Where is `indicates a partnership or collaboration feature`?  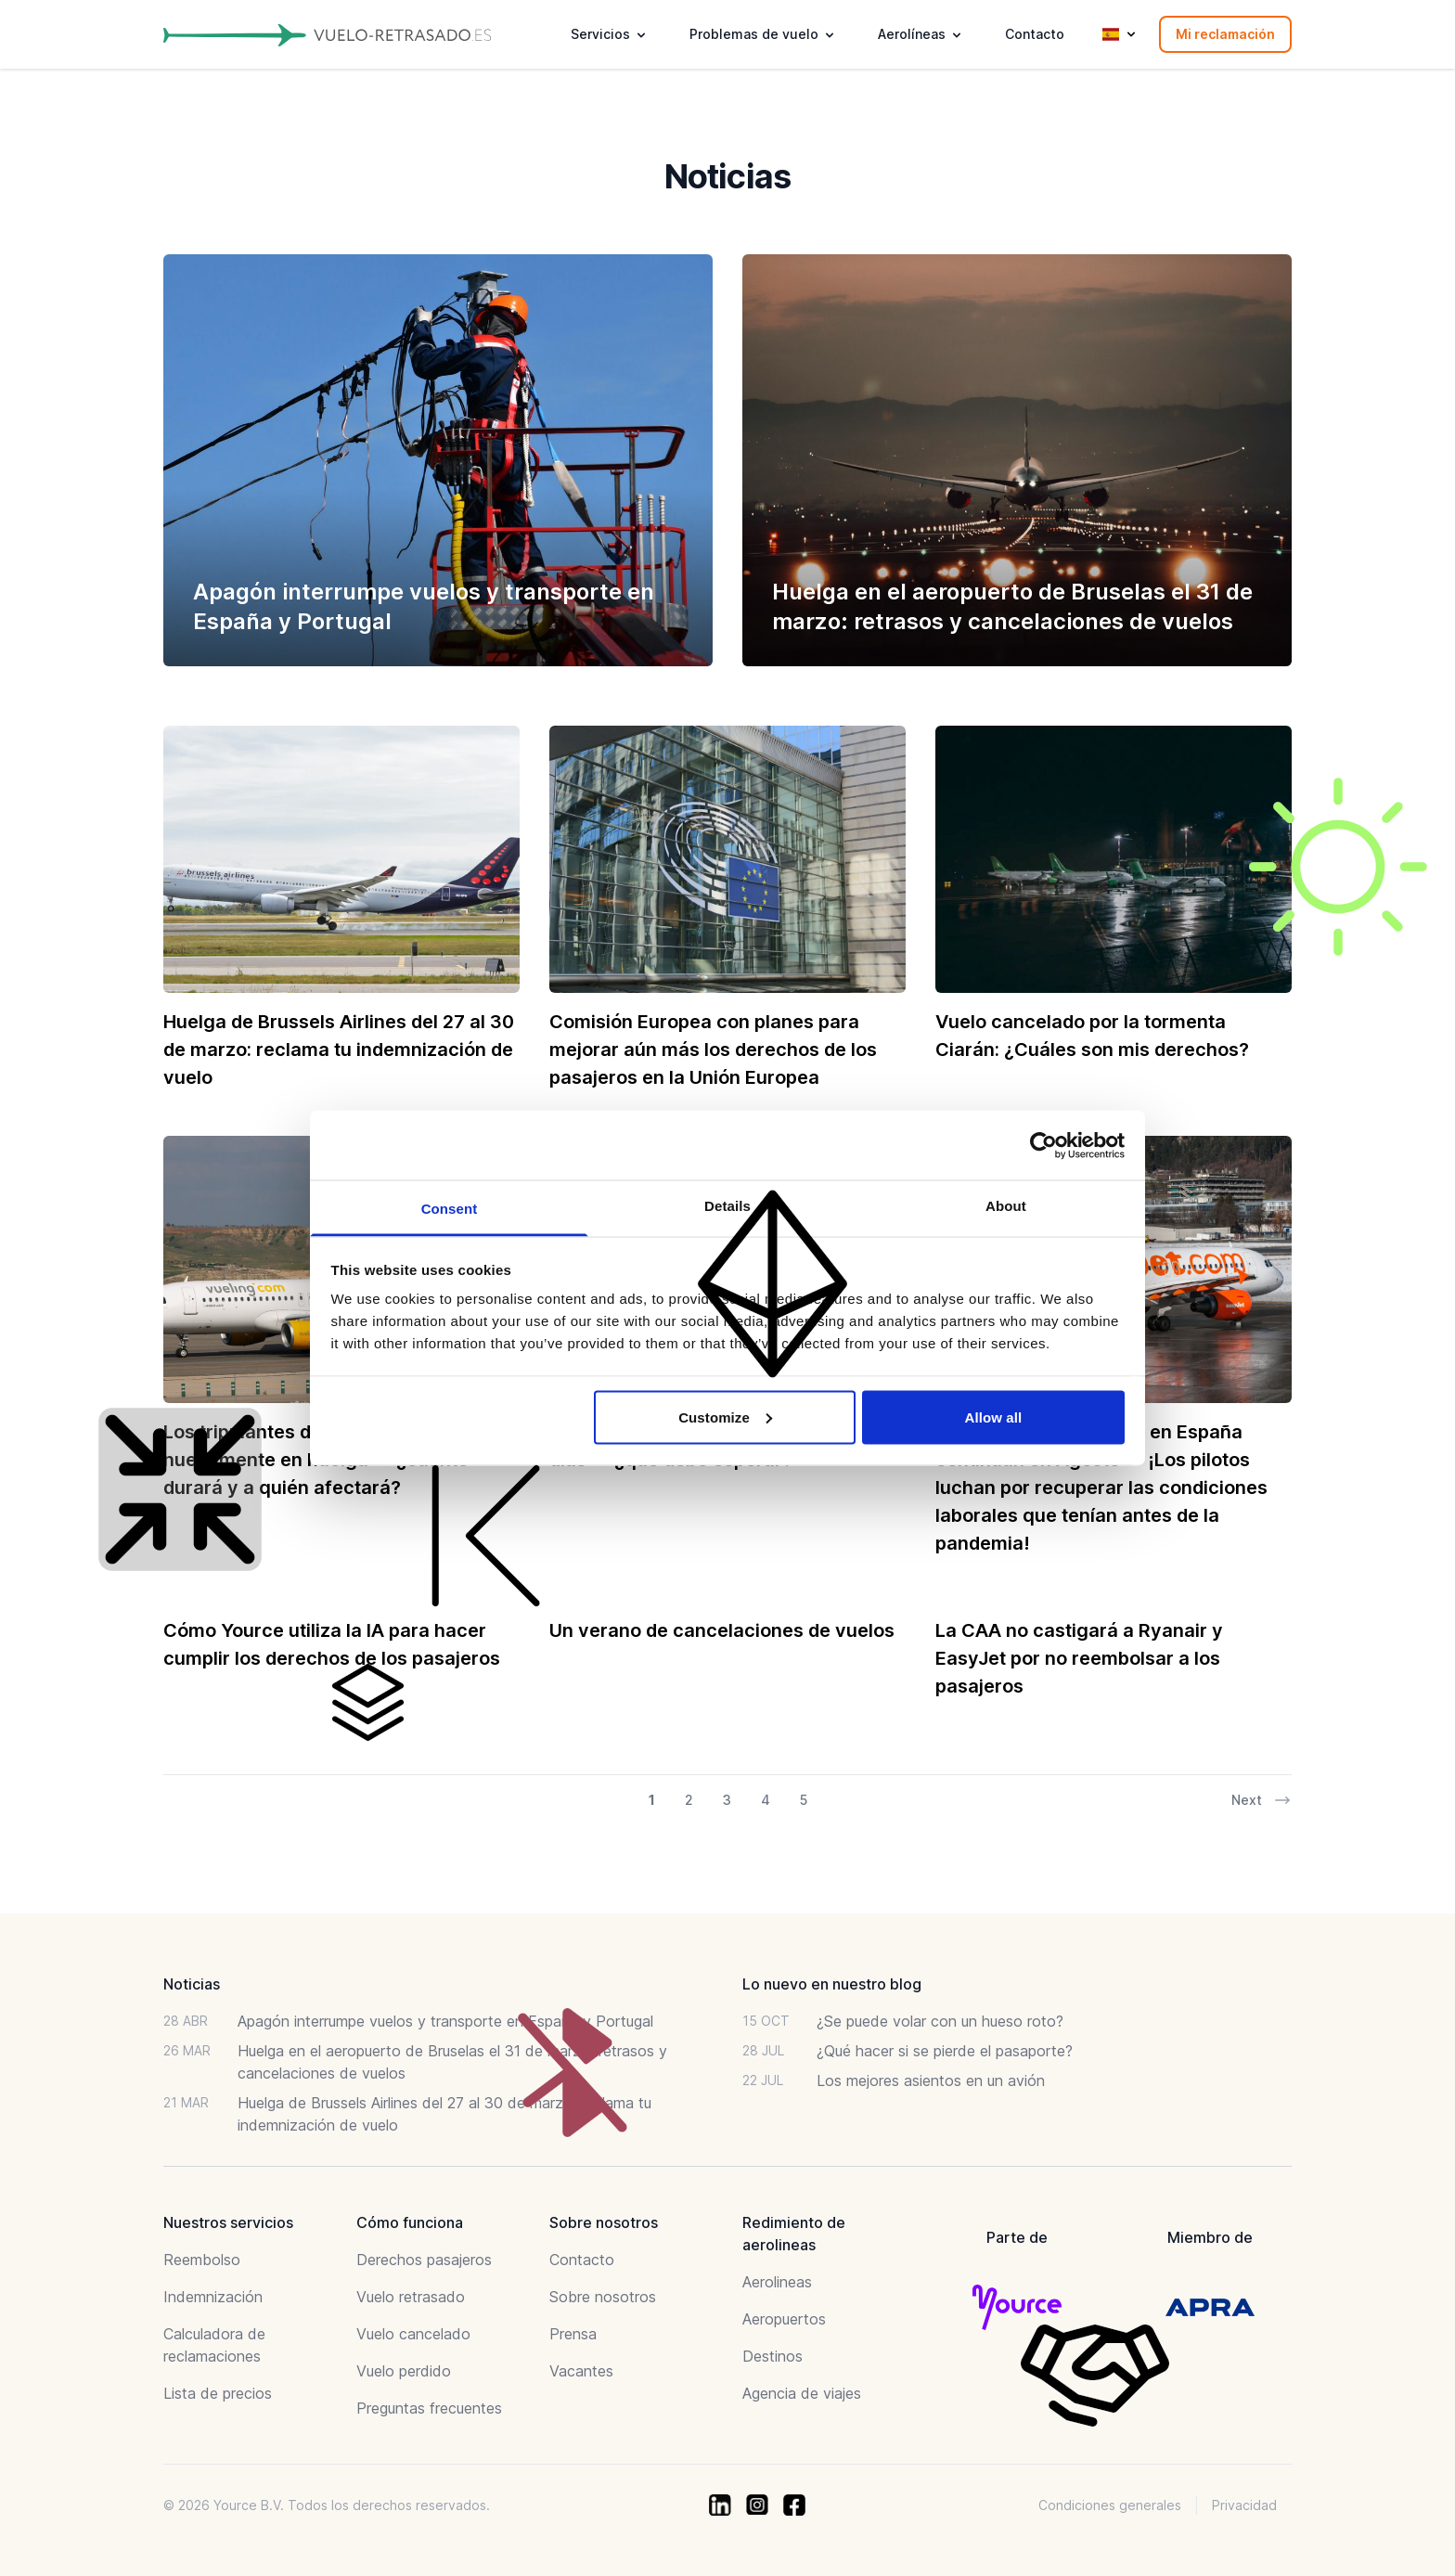
indicates a partnership or collaboration feature is located at coordinates (1095, 2371).